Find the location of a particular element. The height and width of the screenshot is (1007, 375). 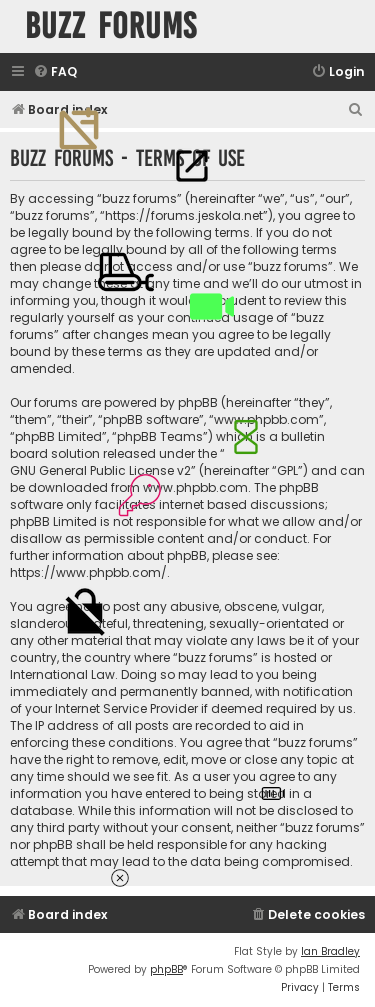

access security or password settings is located at coordinates (139, 496).